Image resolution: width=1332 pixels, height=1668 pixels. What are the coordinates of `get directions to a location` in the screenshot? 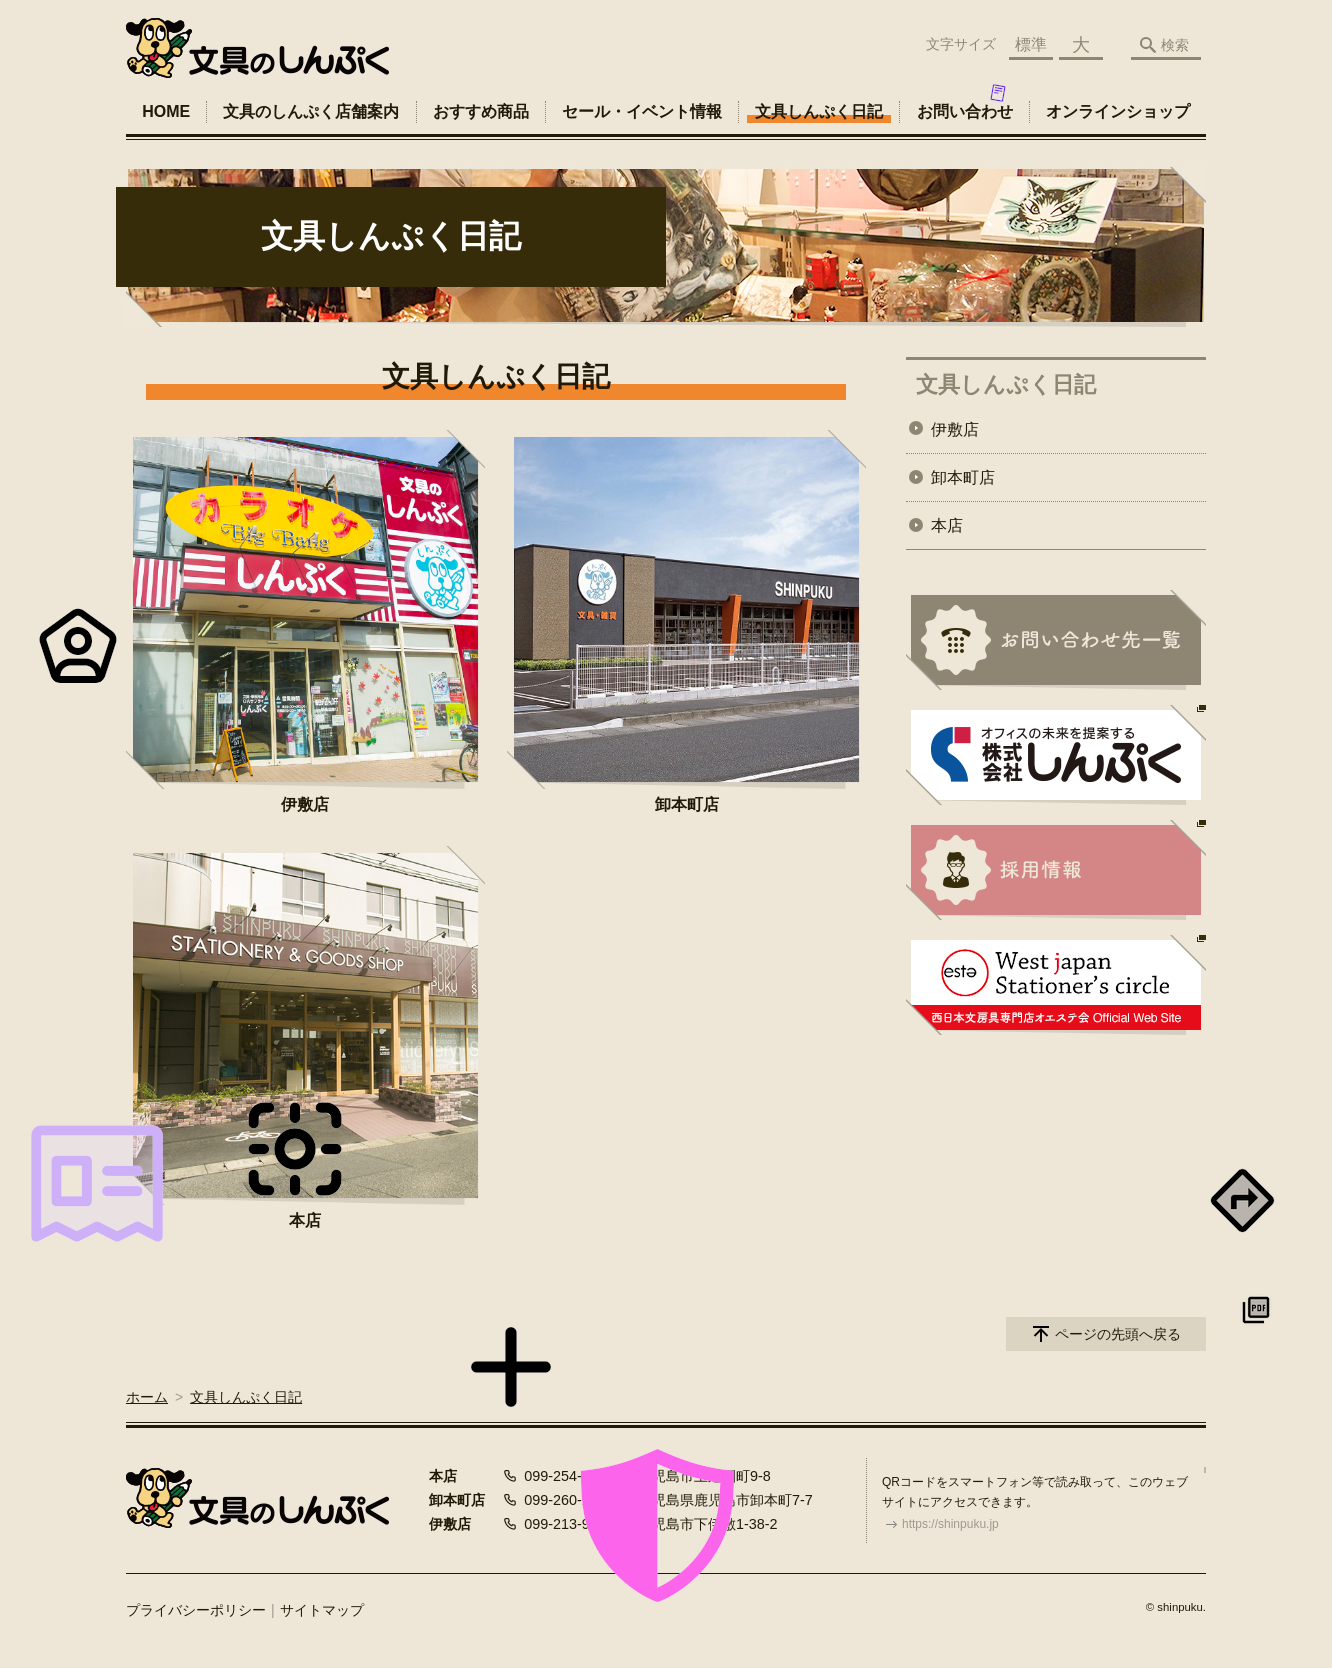 It's located at (1242, 1200).